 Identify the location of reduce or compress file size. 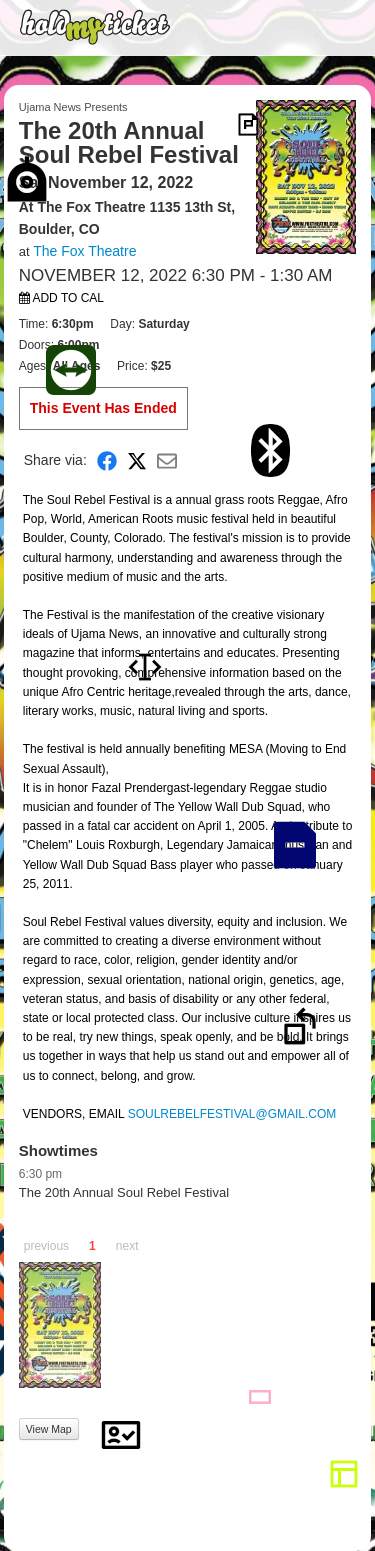
(295, 845).